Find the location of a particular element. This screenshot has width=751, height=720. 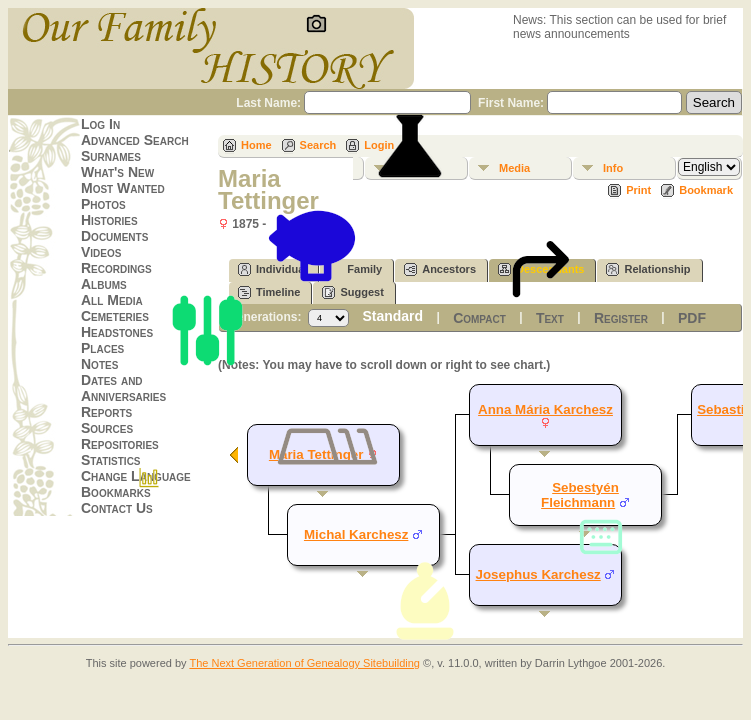

access science or laboratory features is located at coordinates (410, 146).